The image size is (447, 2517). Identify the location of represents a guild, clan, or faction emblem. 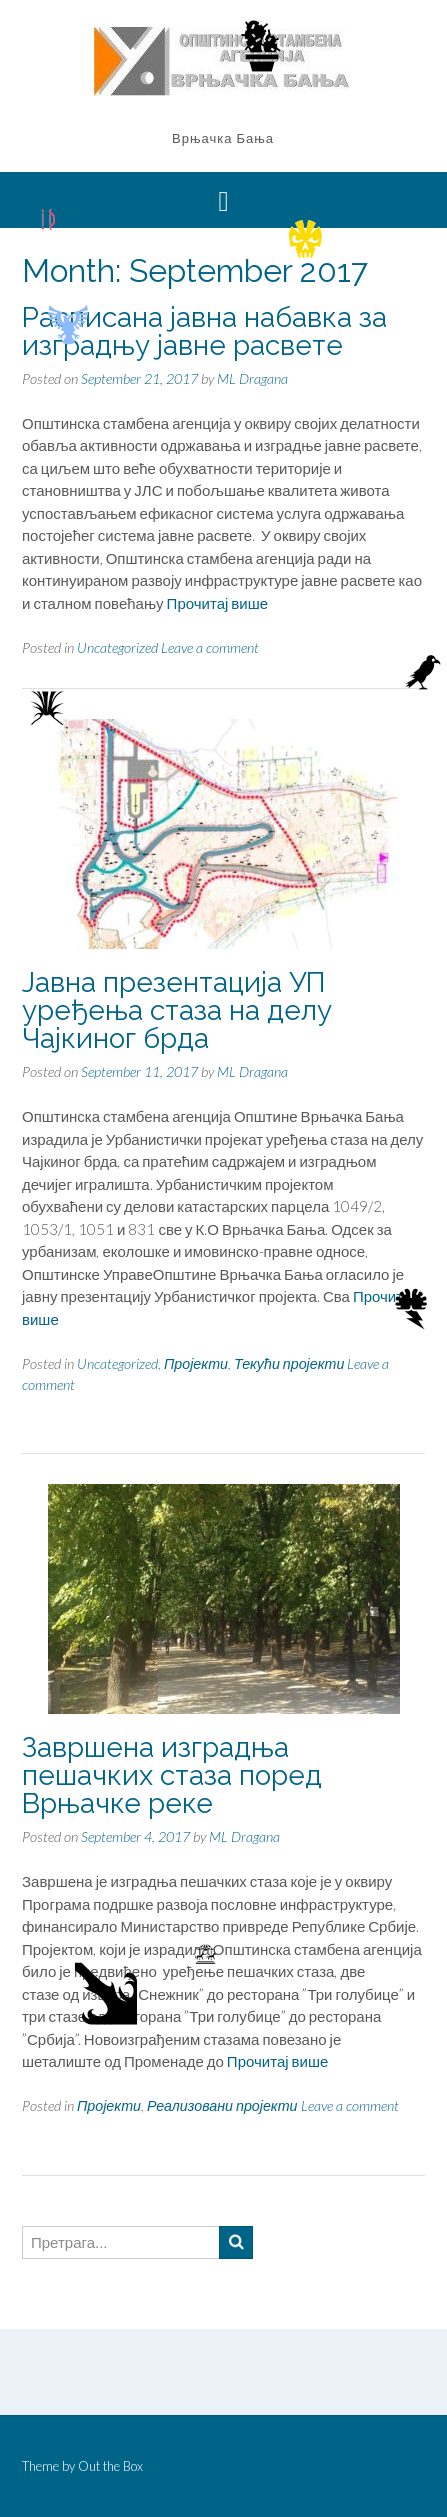
(68, 324).